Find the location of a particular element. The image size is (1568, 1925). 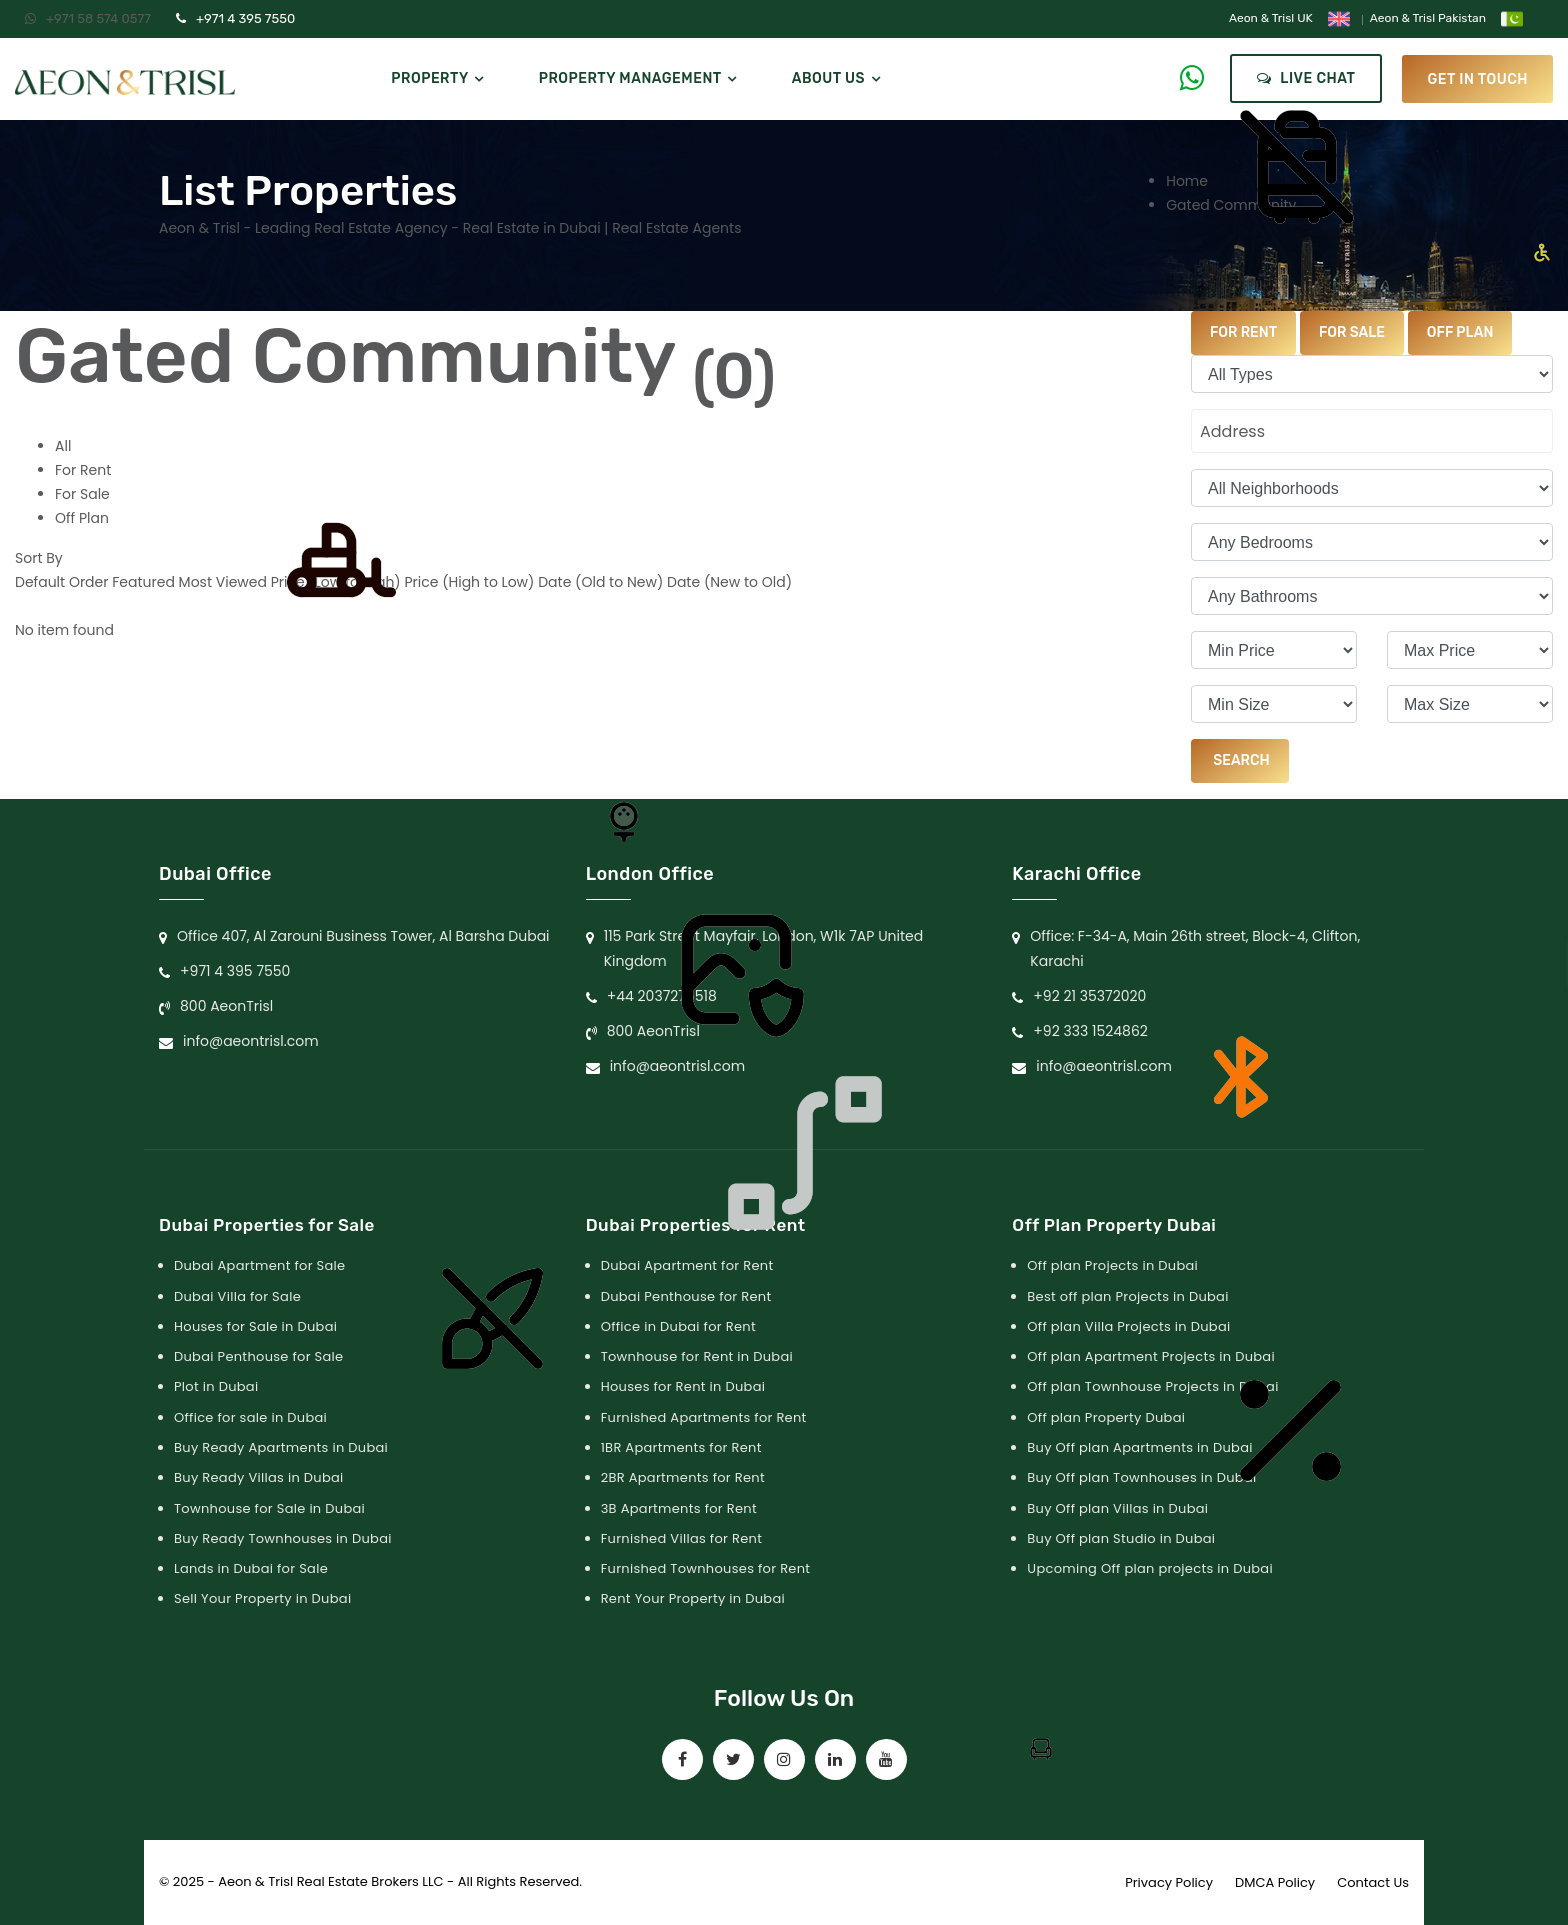

view or apply a discount is located at coordinates (1290, 1430).